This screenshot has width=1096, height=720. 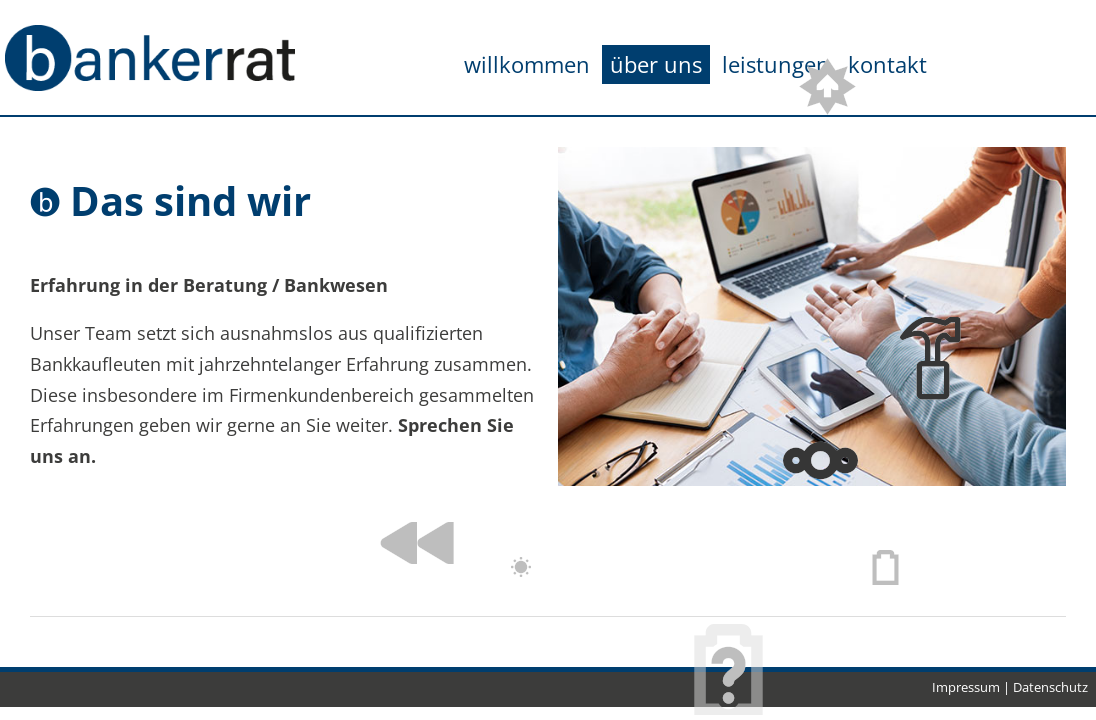 What do you see at coordinates (417, 543) in the screenshot?
I see `rewind or skip backward in media playback` at bounding box center [417, 543].